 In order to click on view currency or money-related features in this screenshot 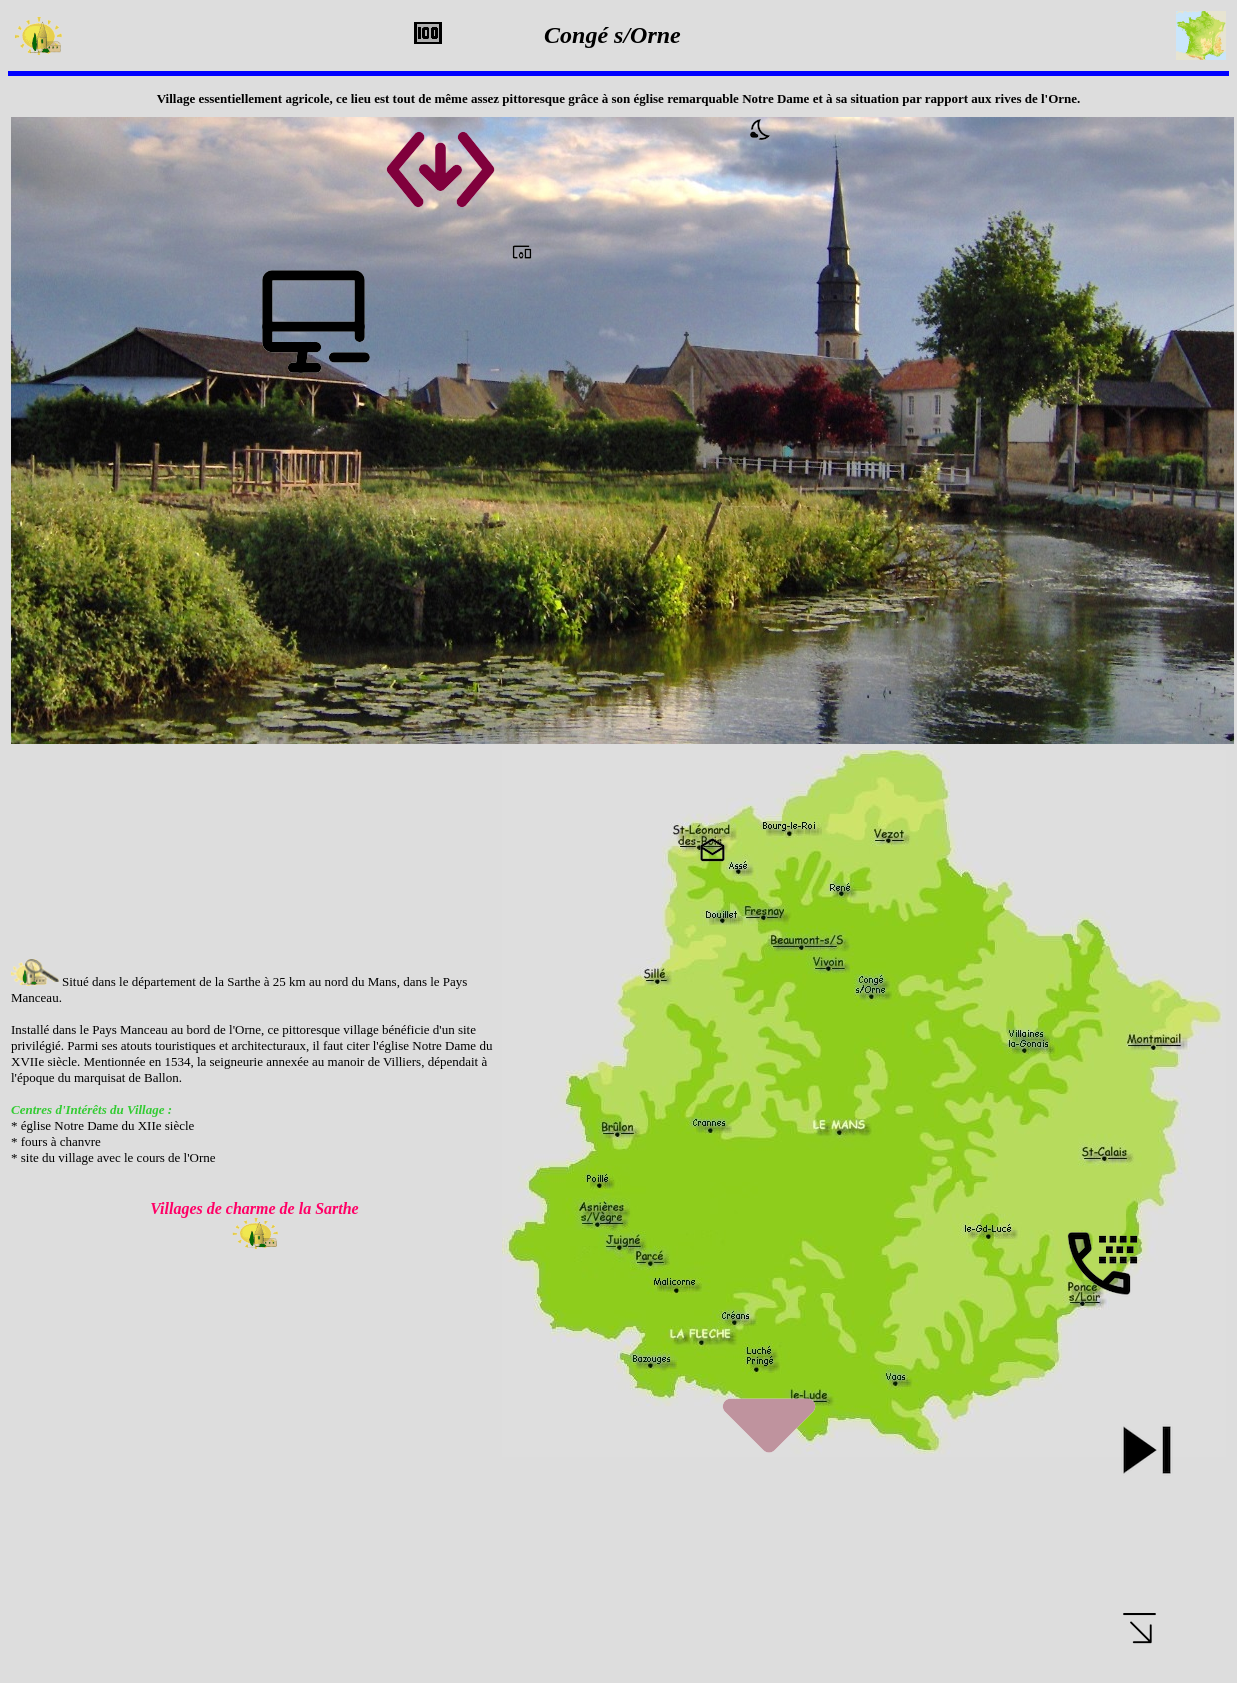, I will do `click(428, 33)`.